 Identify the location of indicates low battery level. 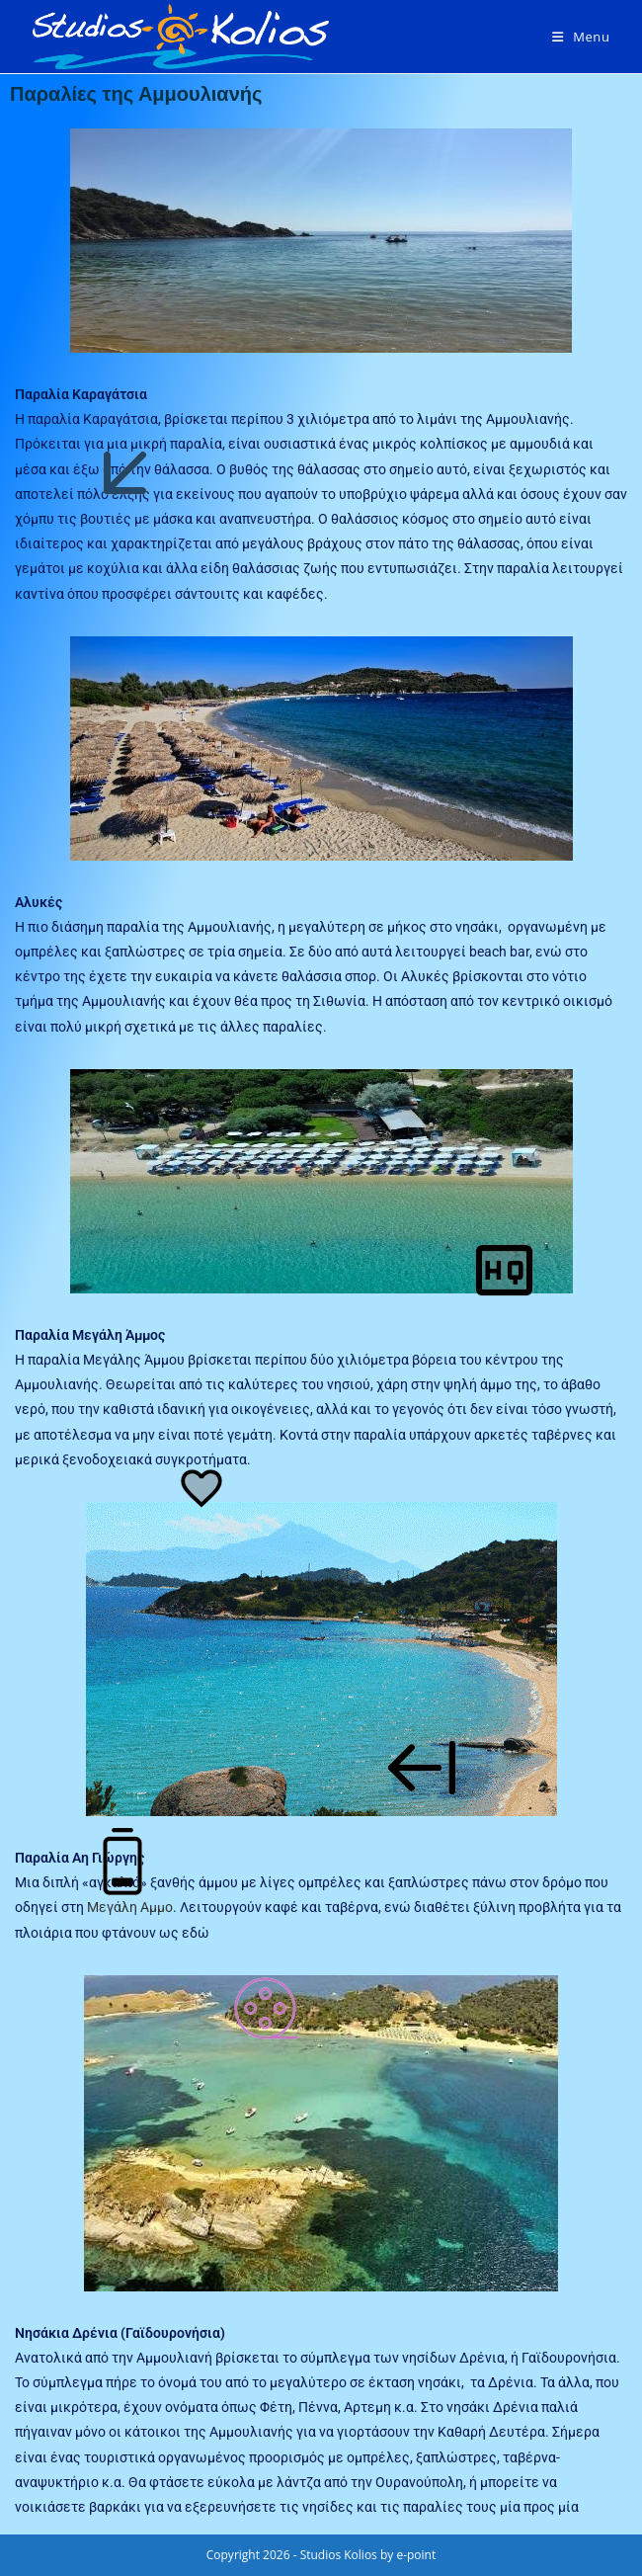
(122, 1863).